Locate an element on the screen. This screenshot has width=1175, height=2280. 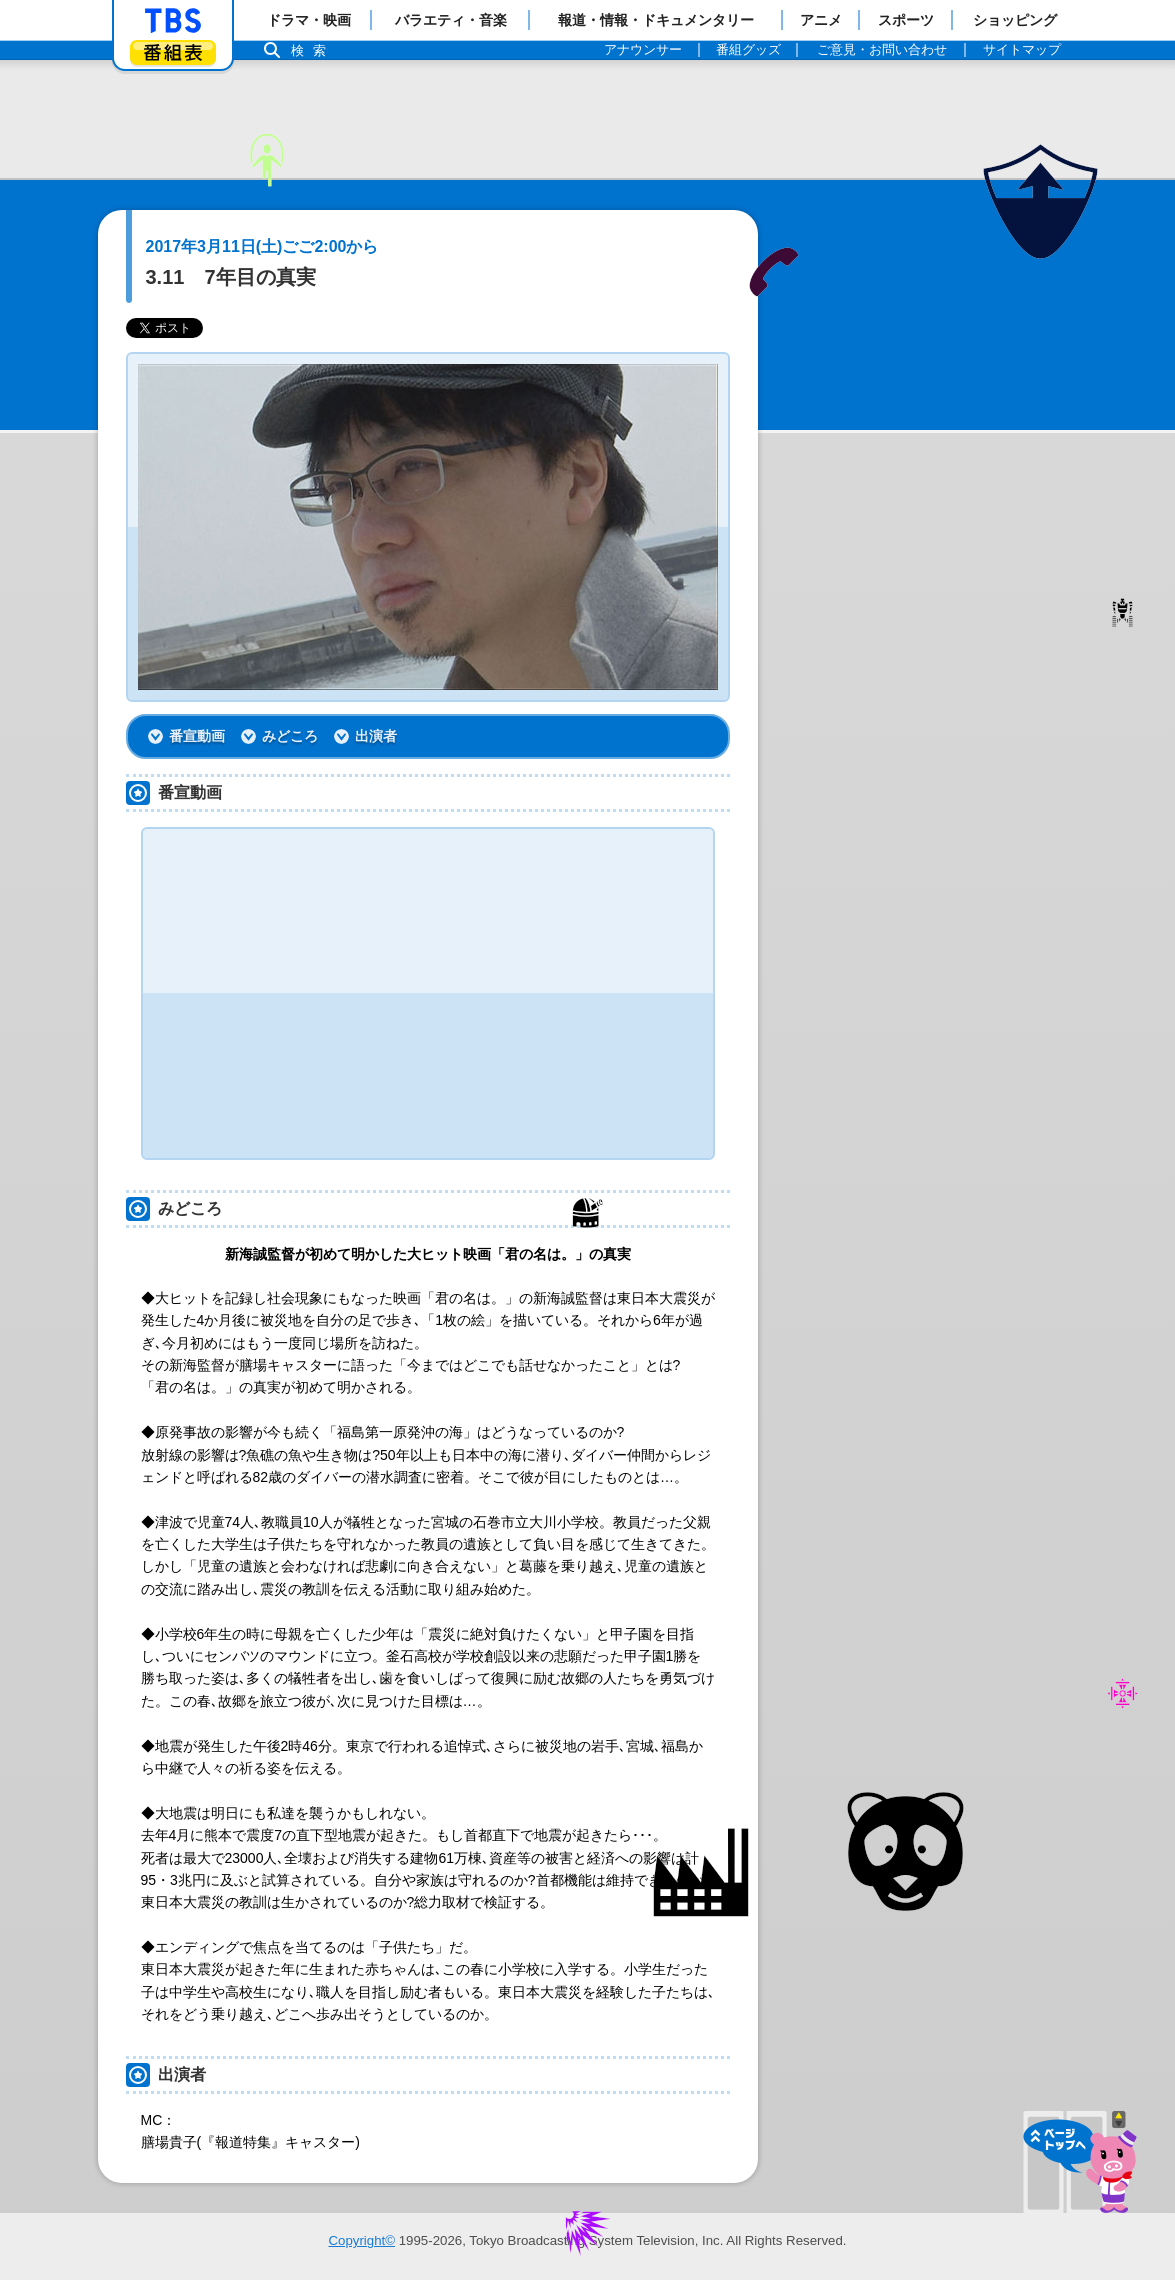
access robot or drone controls is located at coordinates (1122, 612).